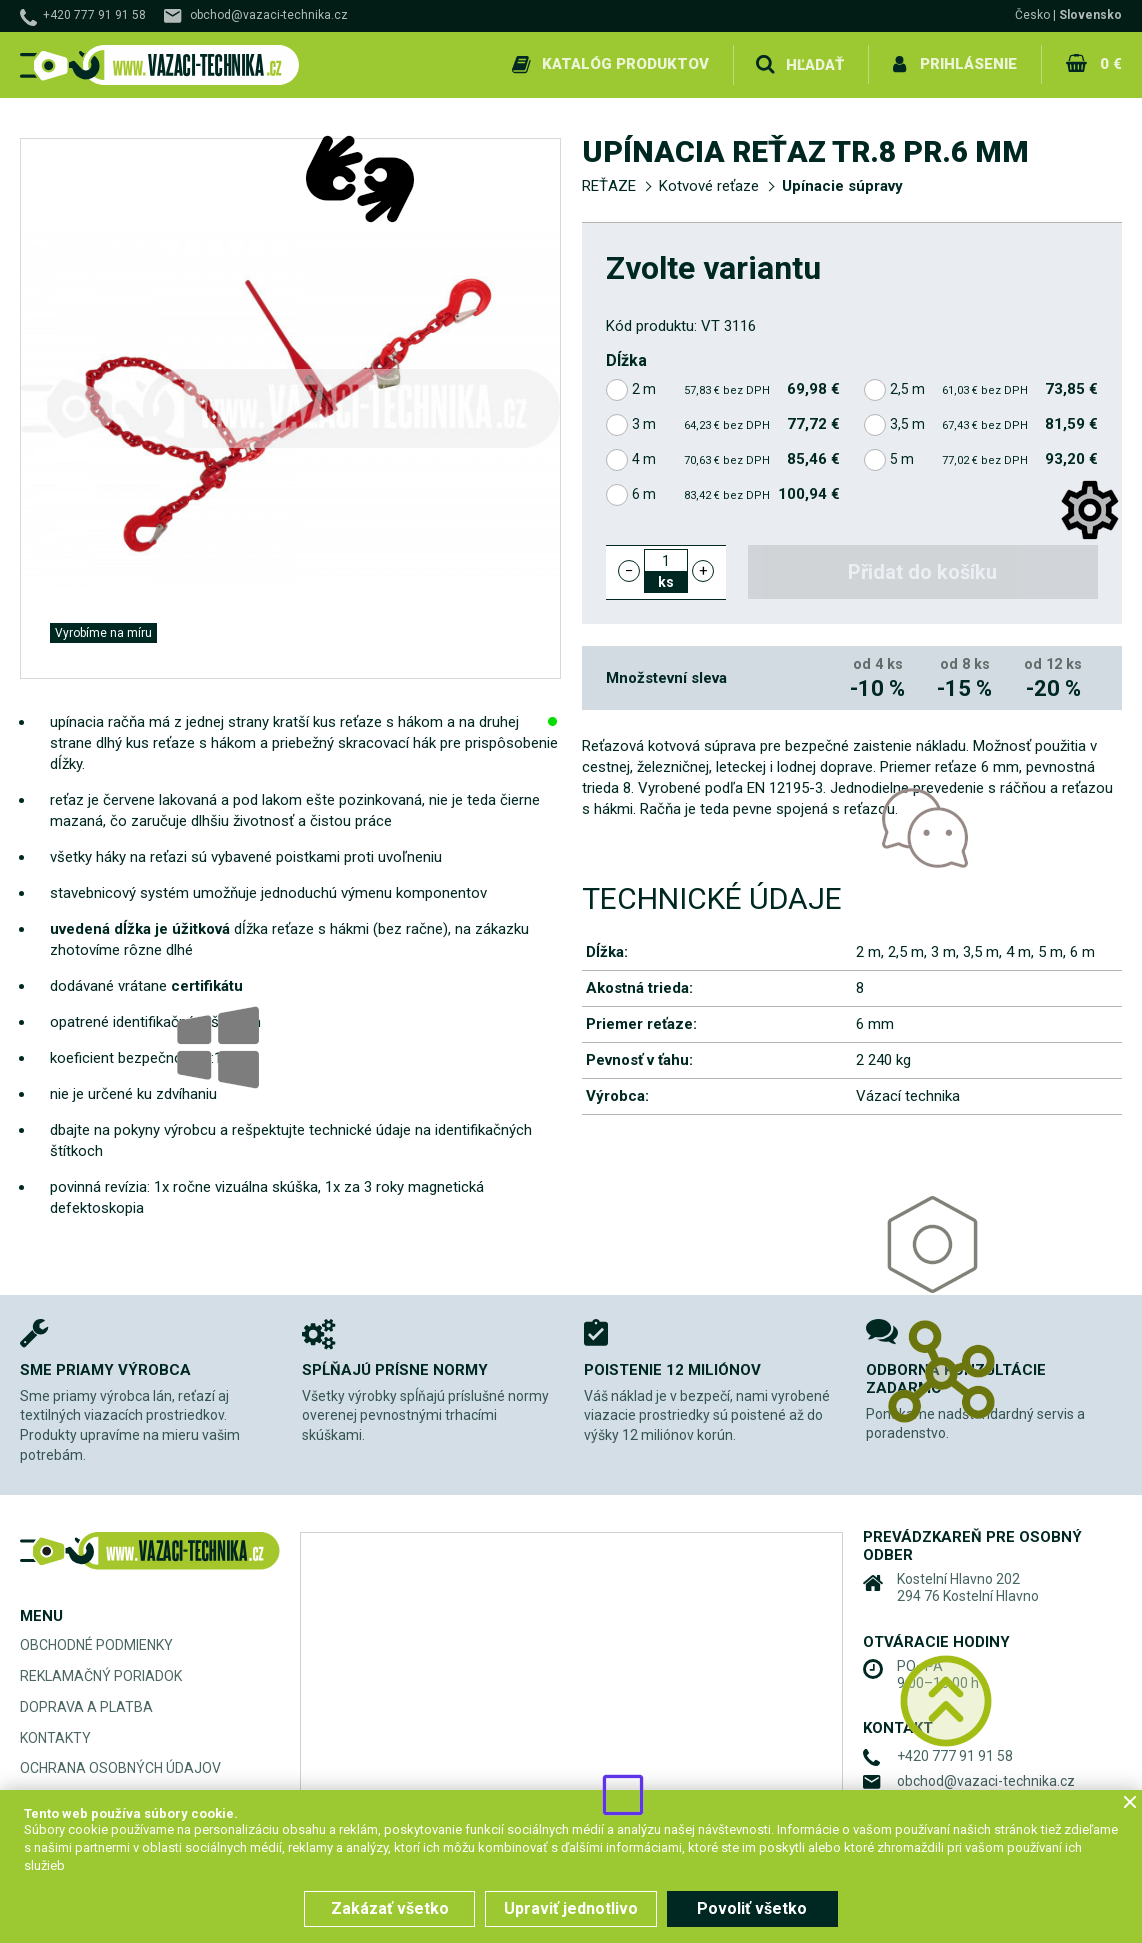  What do you see at coordinates (932, 1244) in the screenshot?
I see `access settings or configuration options` at bounding box center [932, 1244].